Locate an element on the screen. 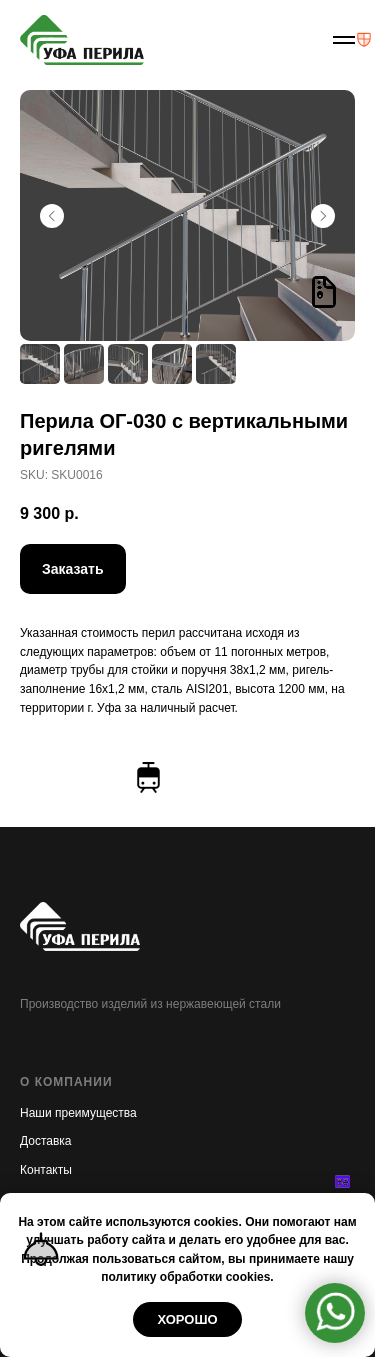 The image size is (375, 1357). toggle pendant lamp on/off is located at coordinates (41, 1251).